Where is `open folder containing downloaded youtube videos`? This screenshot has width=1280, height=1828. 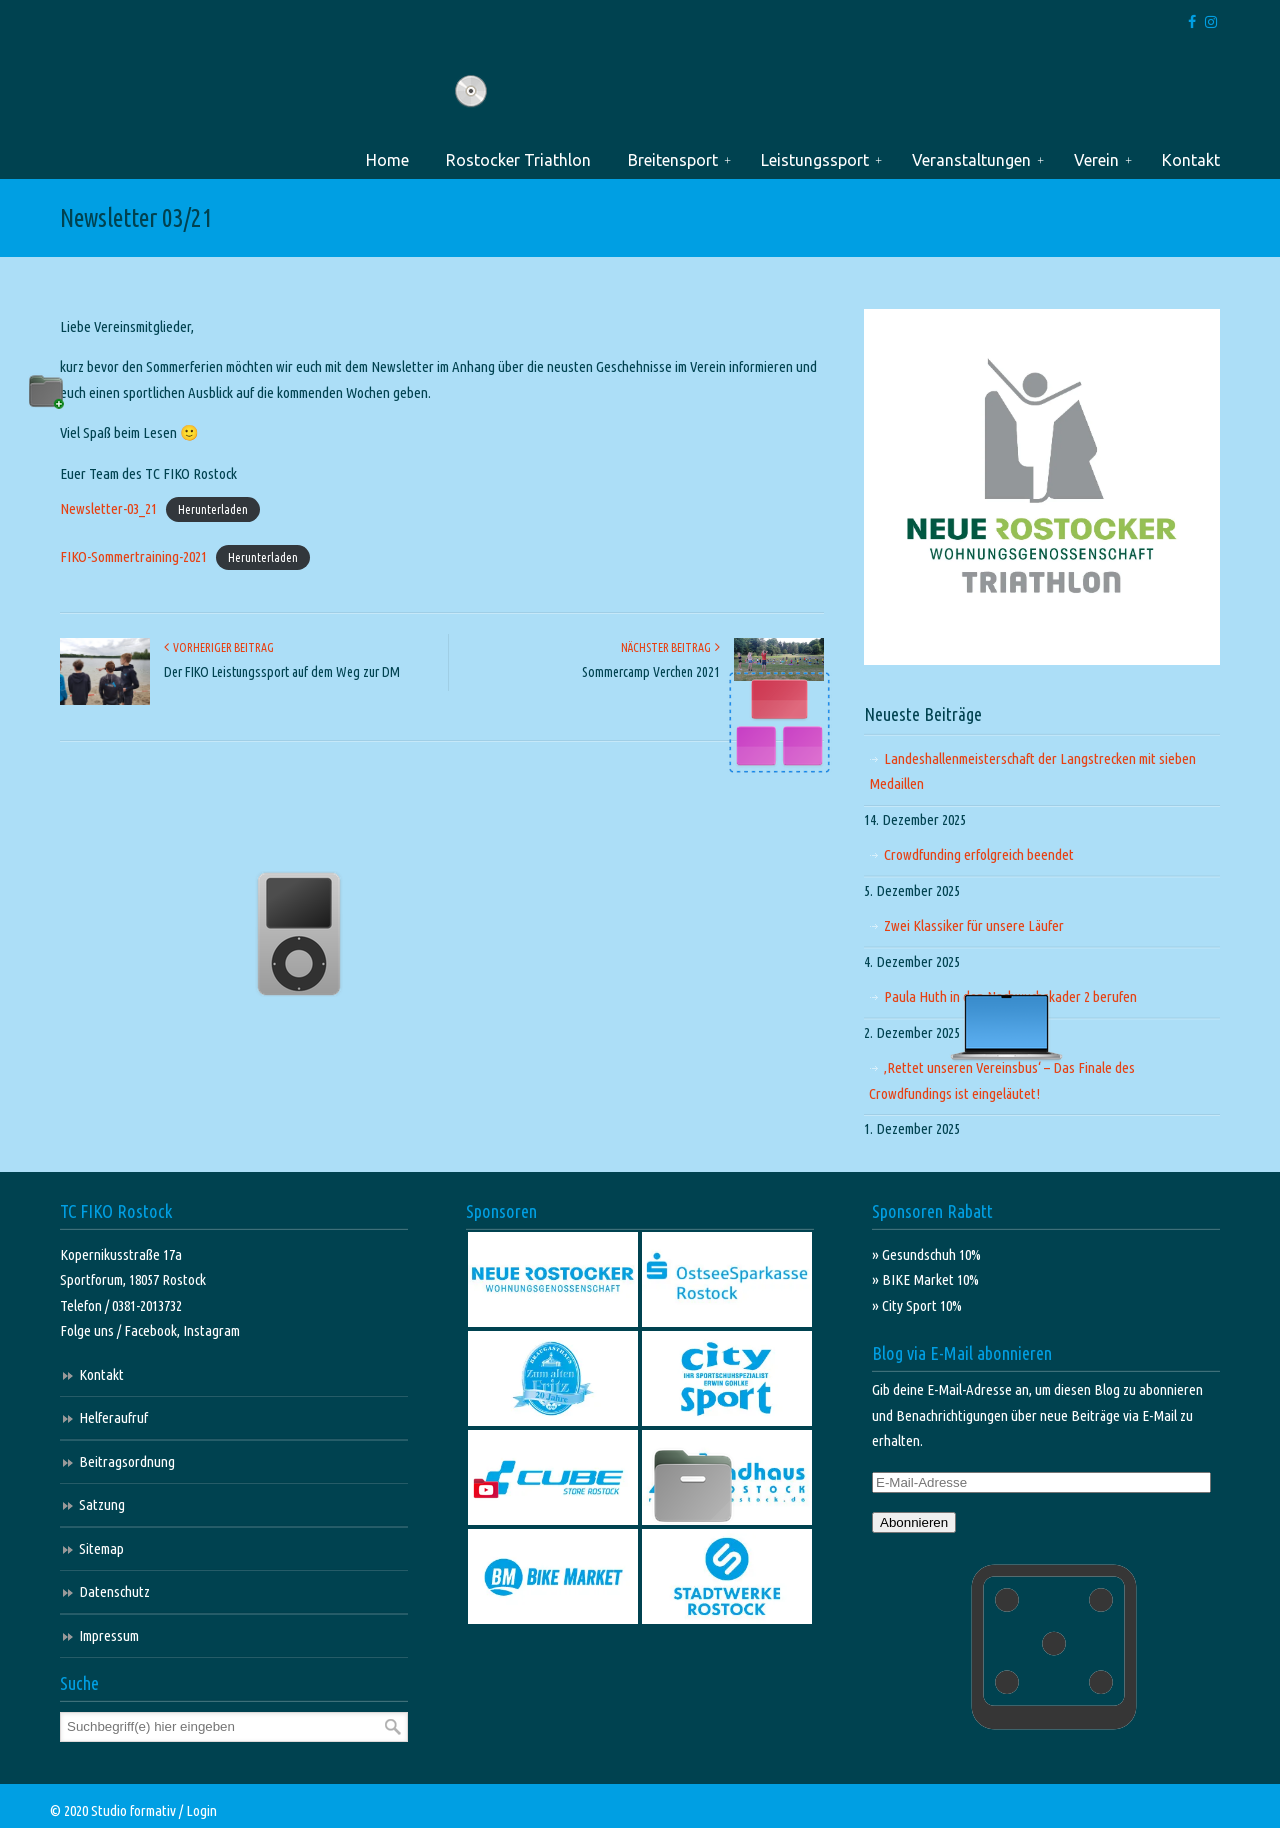 open folder containing downloaded youtube videos is located at coordinates (486, 1489).